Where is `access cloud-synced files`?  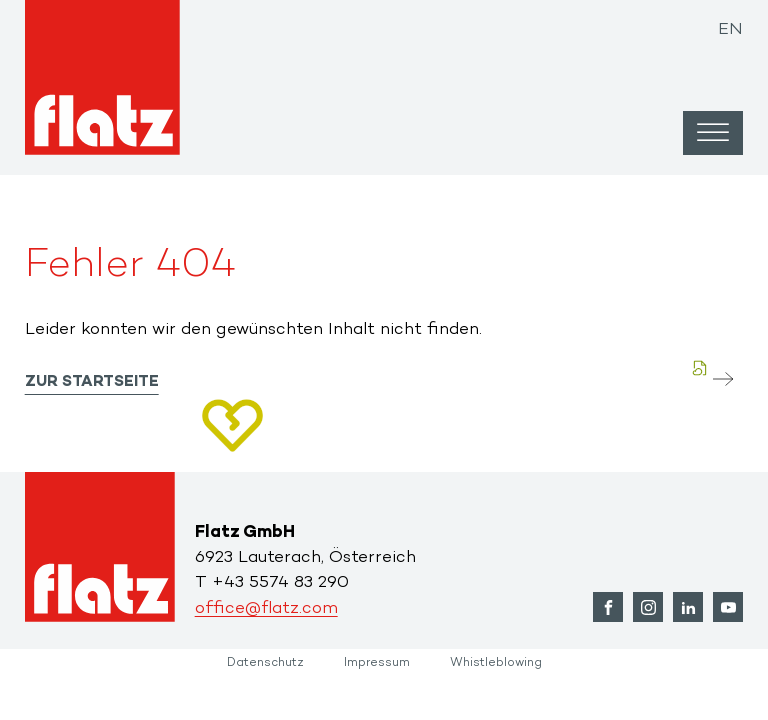 access cloud-synced files is located at coordinates (700, 368).